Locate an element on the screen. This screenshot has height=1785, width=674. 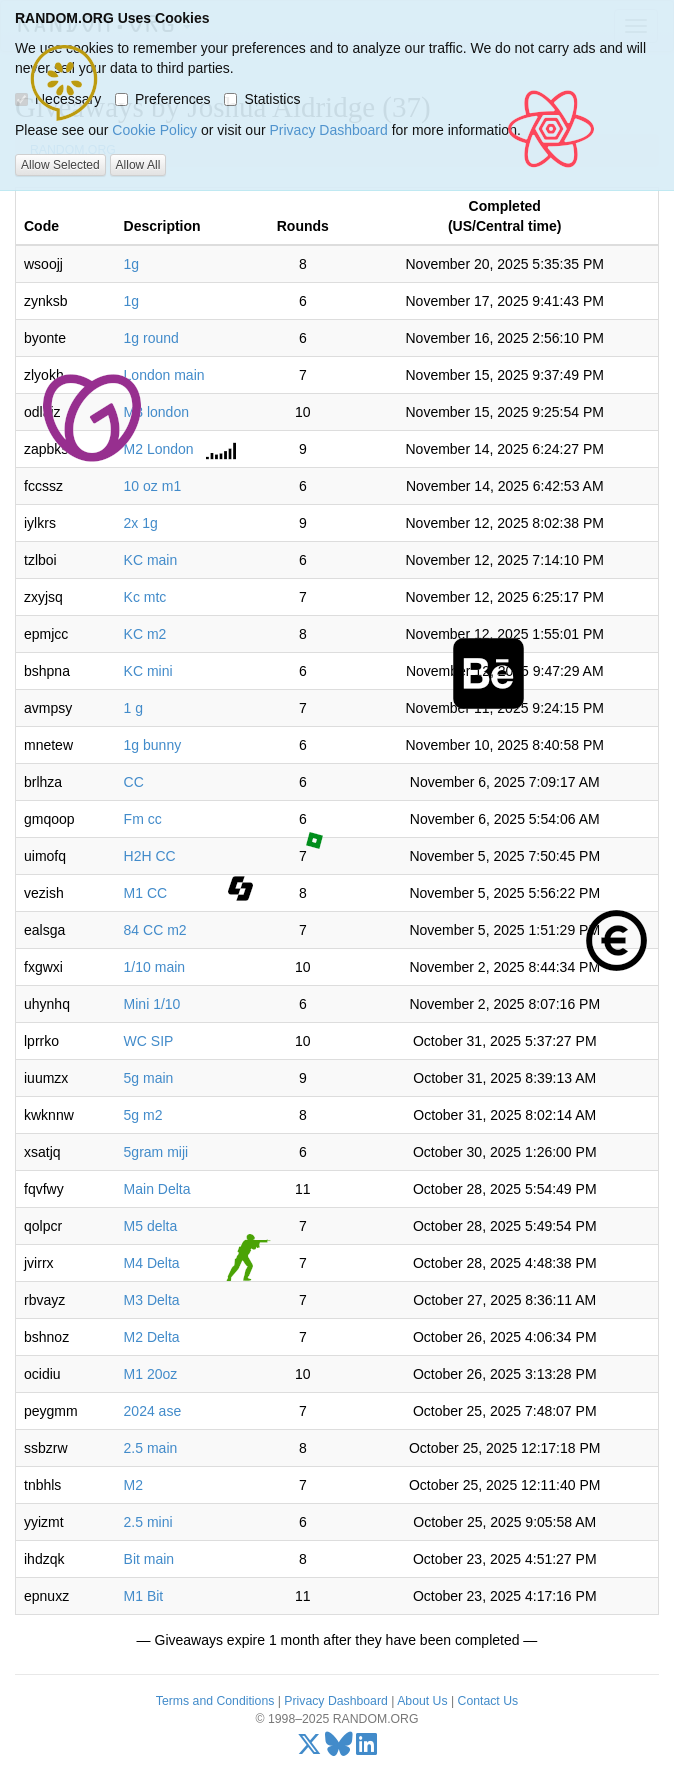
cucumber testing framework logo is located at coordinates (64, 83).